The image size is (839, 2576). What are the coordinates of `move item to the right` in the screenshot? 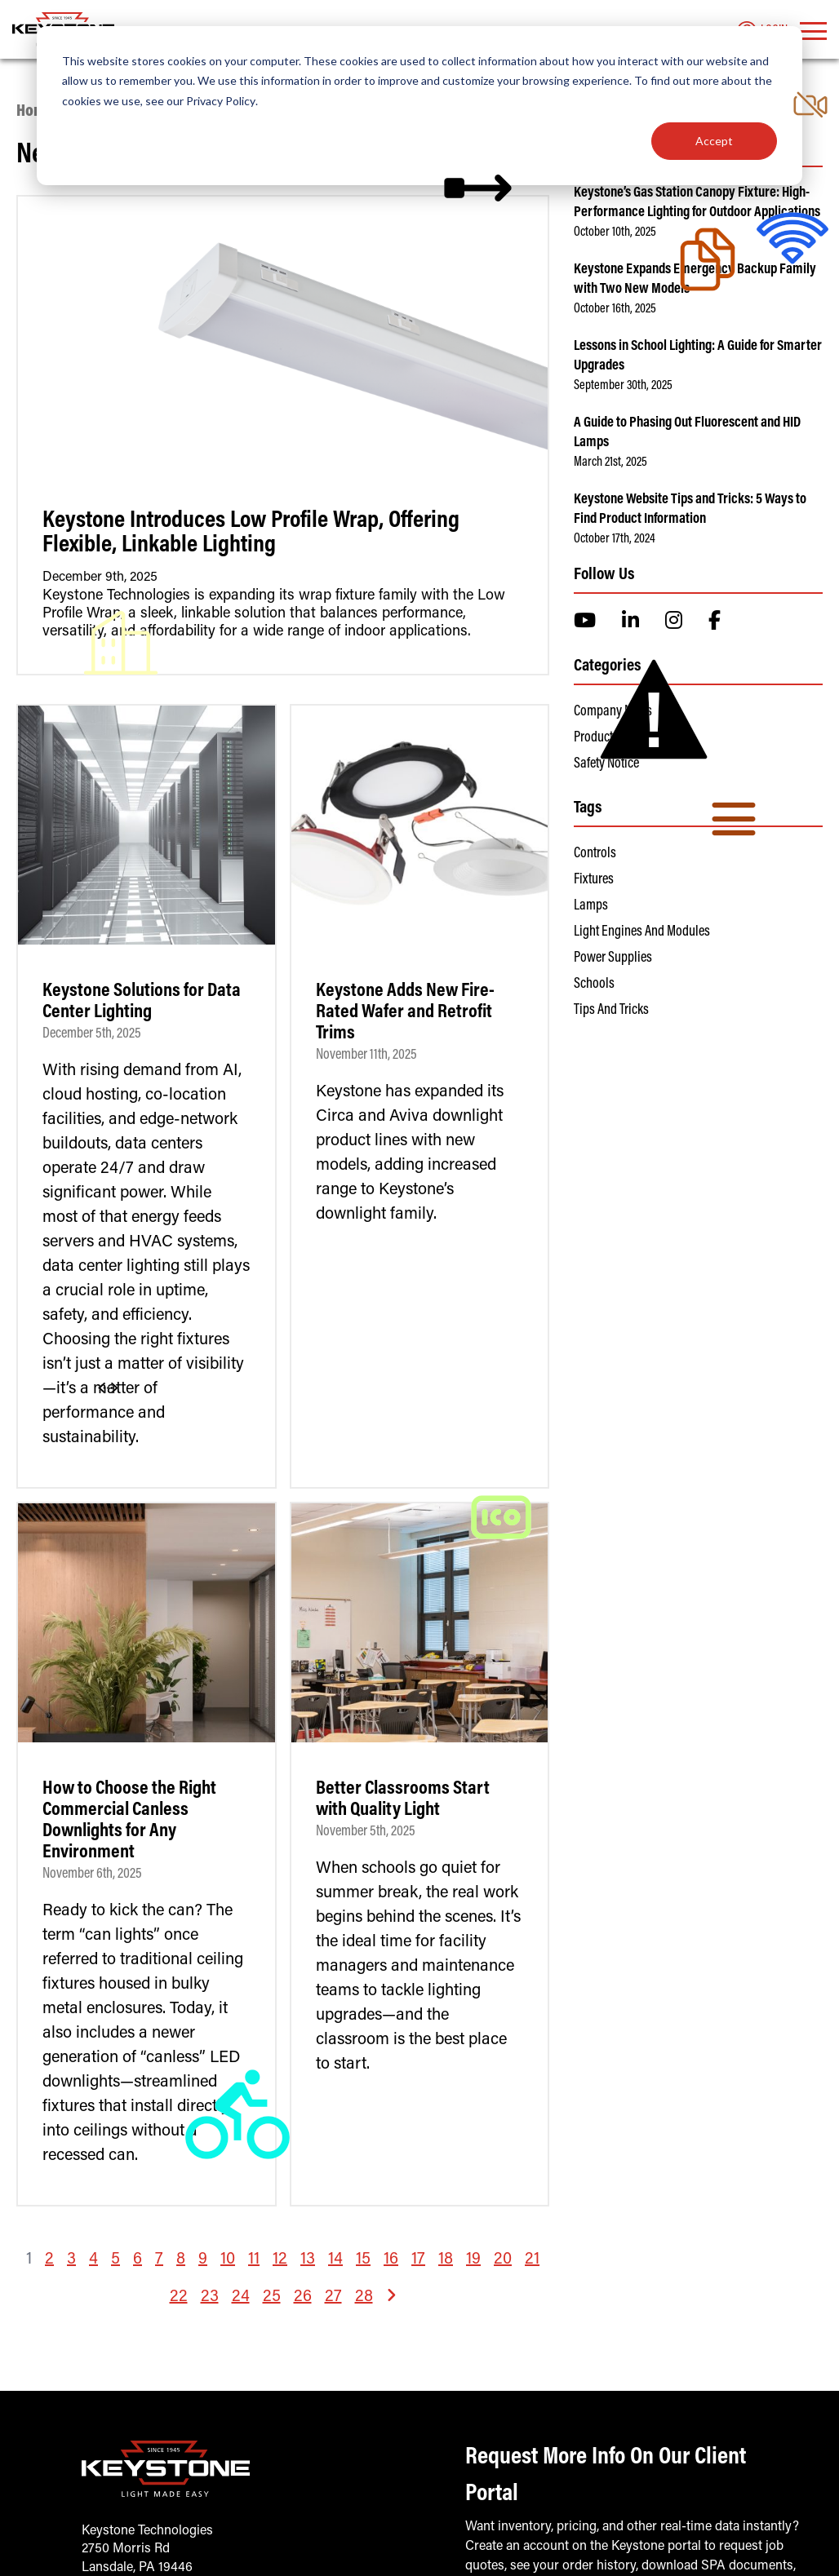 It's located at (477, 188).